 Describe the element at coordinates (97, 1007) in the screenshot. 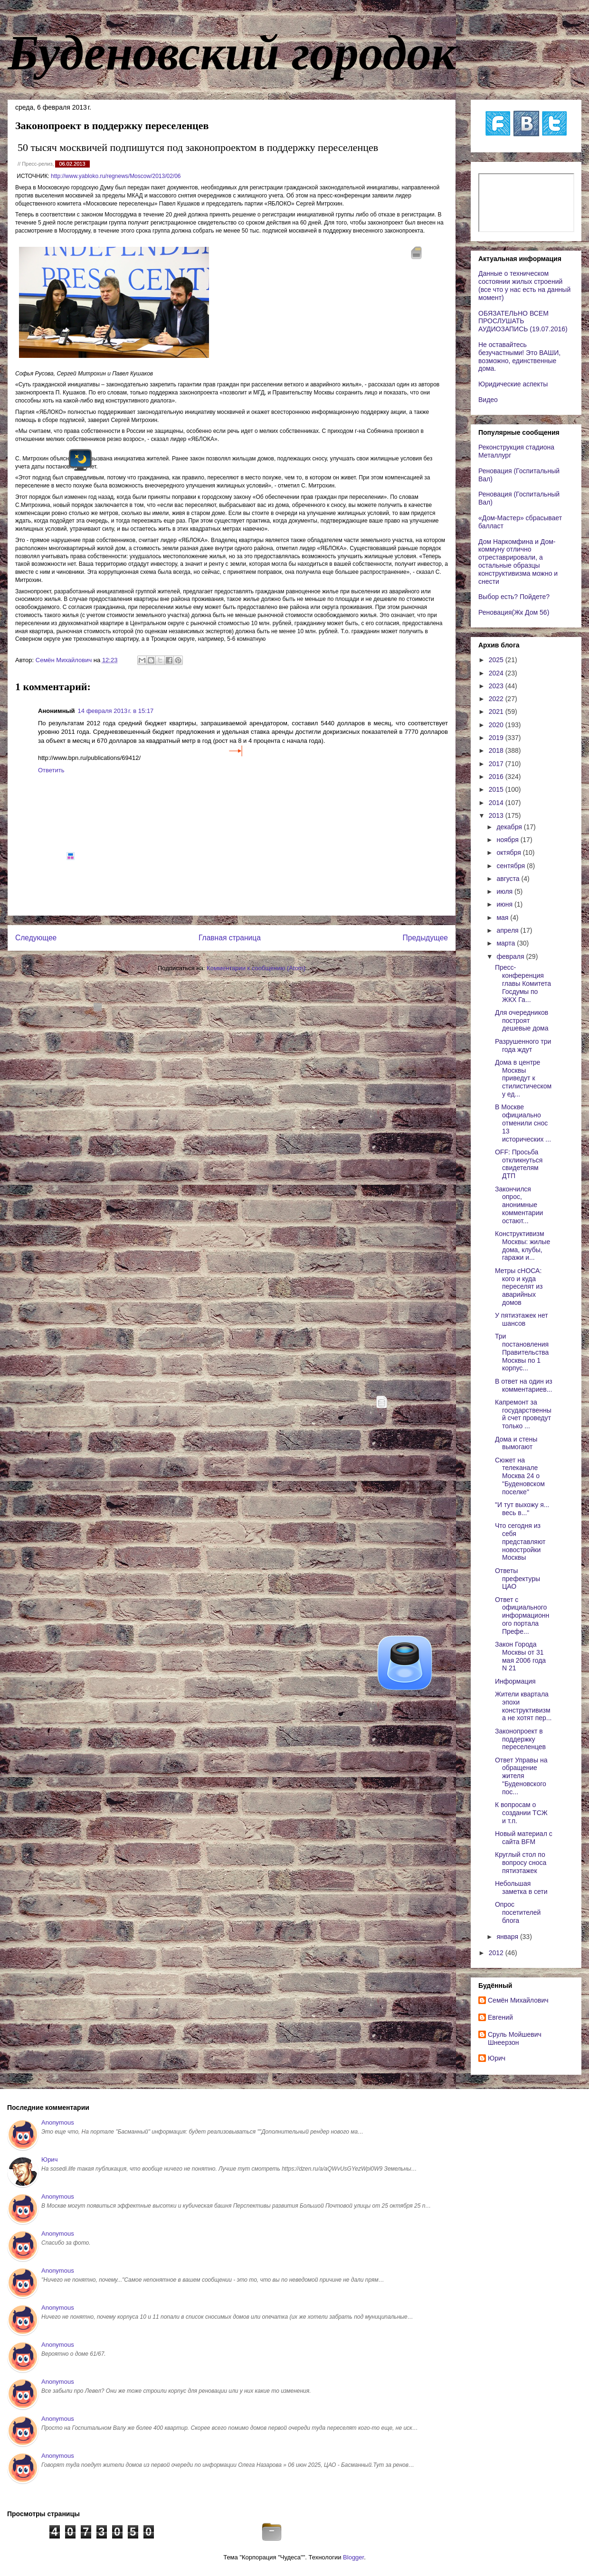

I see `justify text to fill the full width` at that location.